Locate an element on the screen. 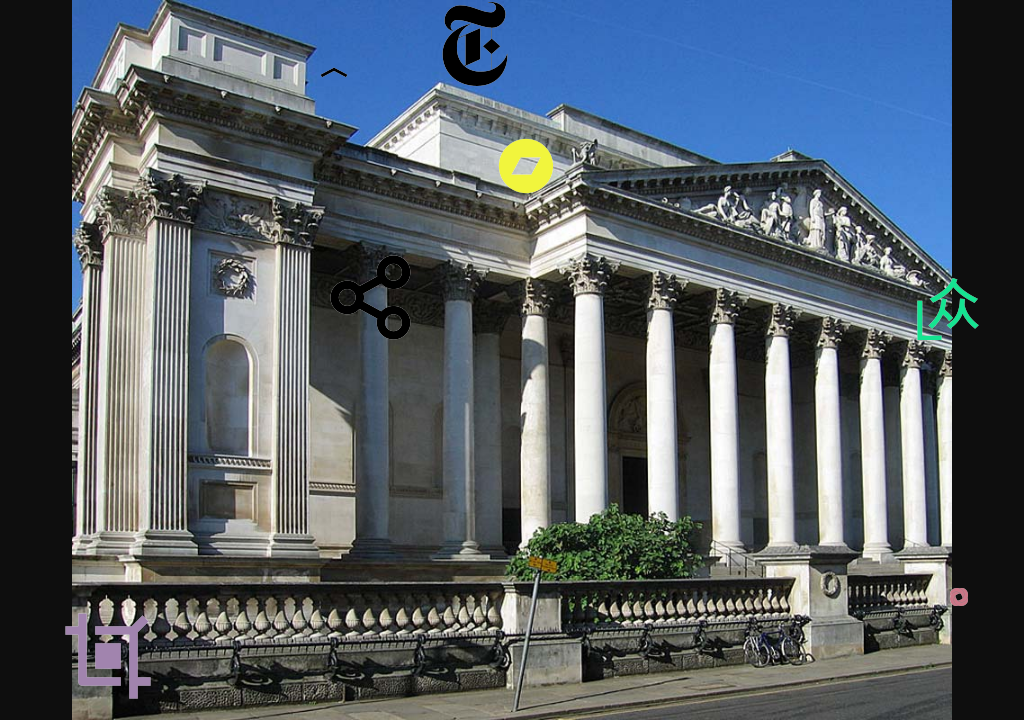 This screenshot has height=720, width=1024. open the new york times app is located at coordinates (475, 44).